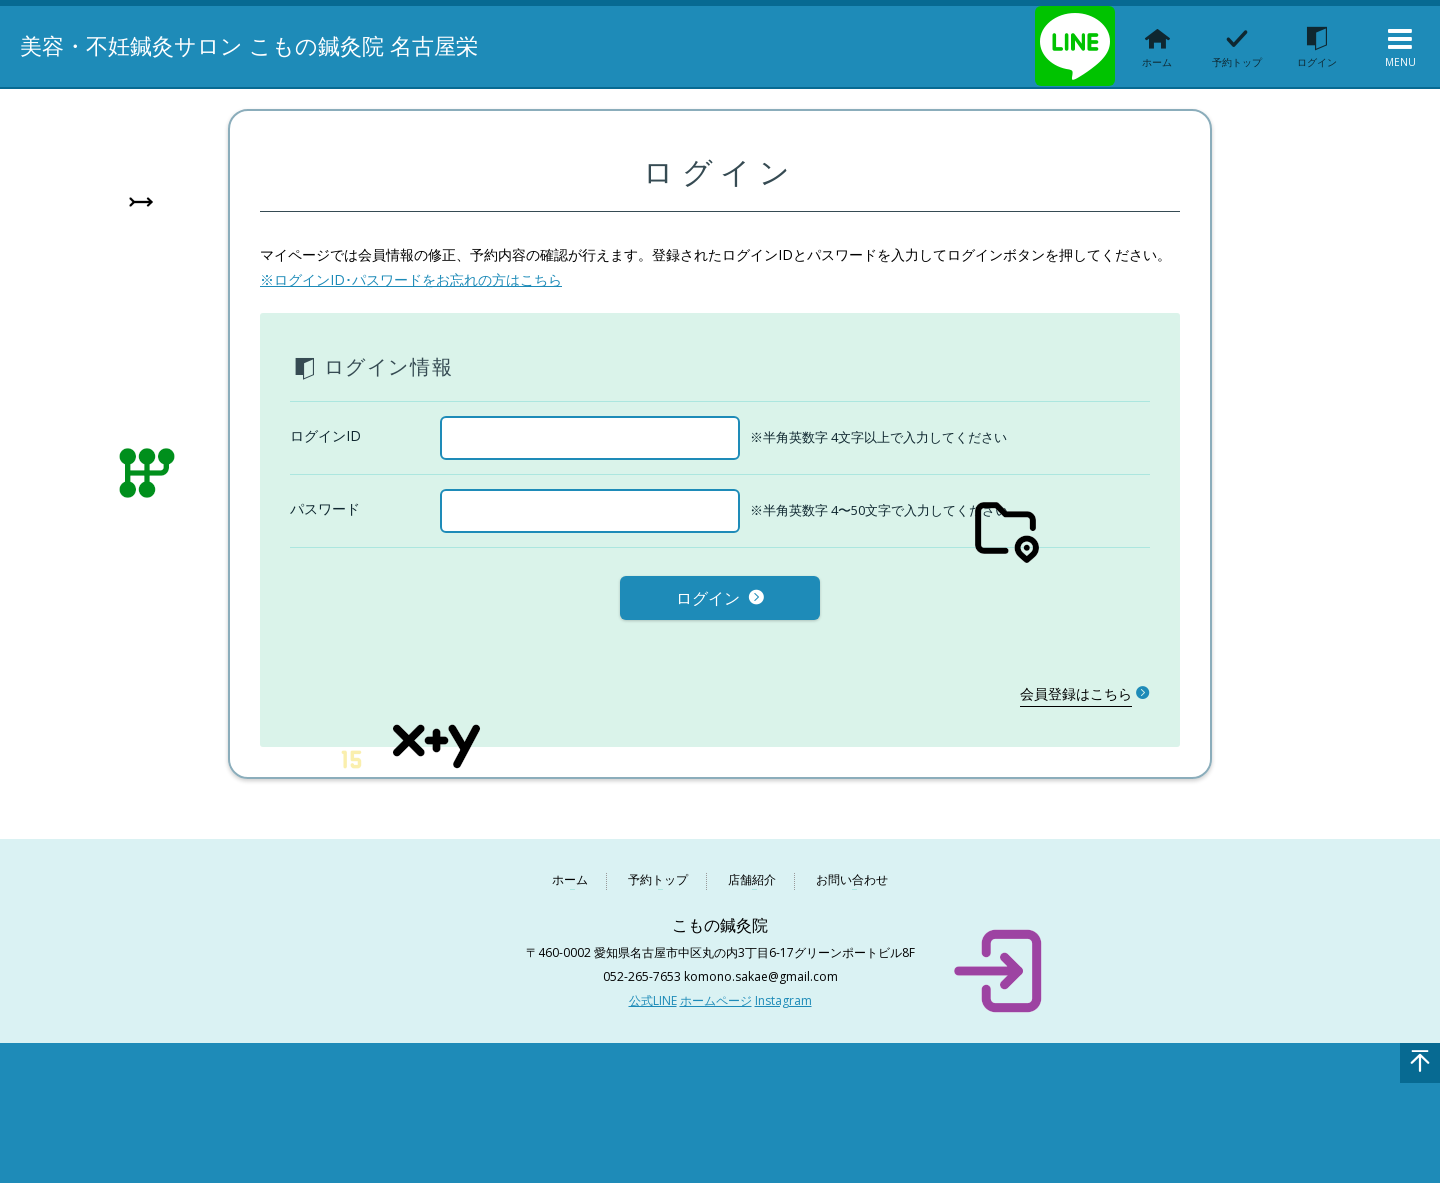  What do you see at coordinates (141, 202) in the screenshot?
I see `continue to the next step` at bounding box center [141, 202].